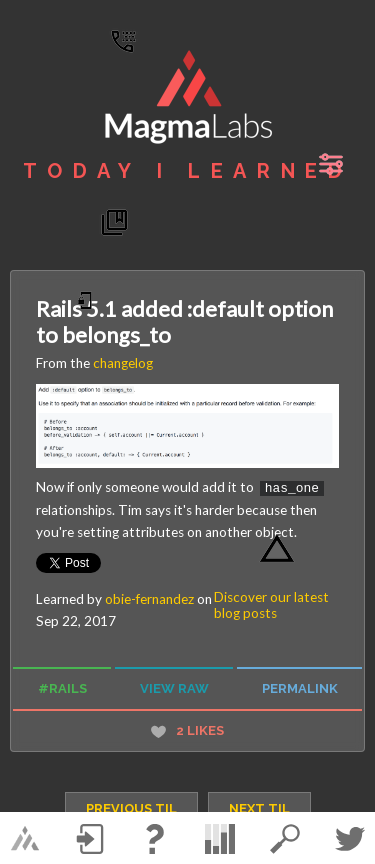 This screenshot has height=864, width=375. I want to click on view revision or change history, so click(277, 548).